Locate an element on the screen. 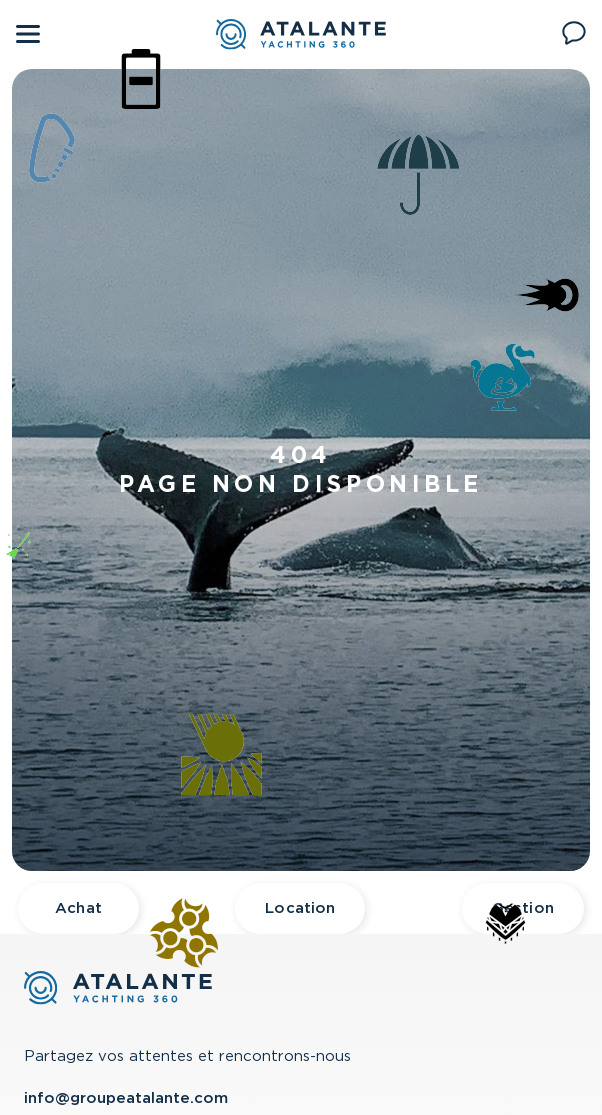  climbing or outdoor gear category is located at coordinates (52, 148).